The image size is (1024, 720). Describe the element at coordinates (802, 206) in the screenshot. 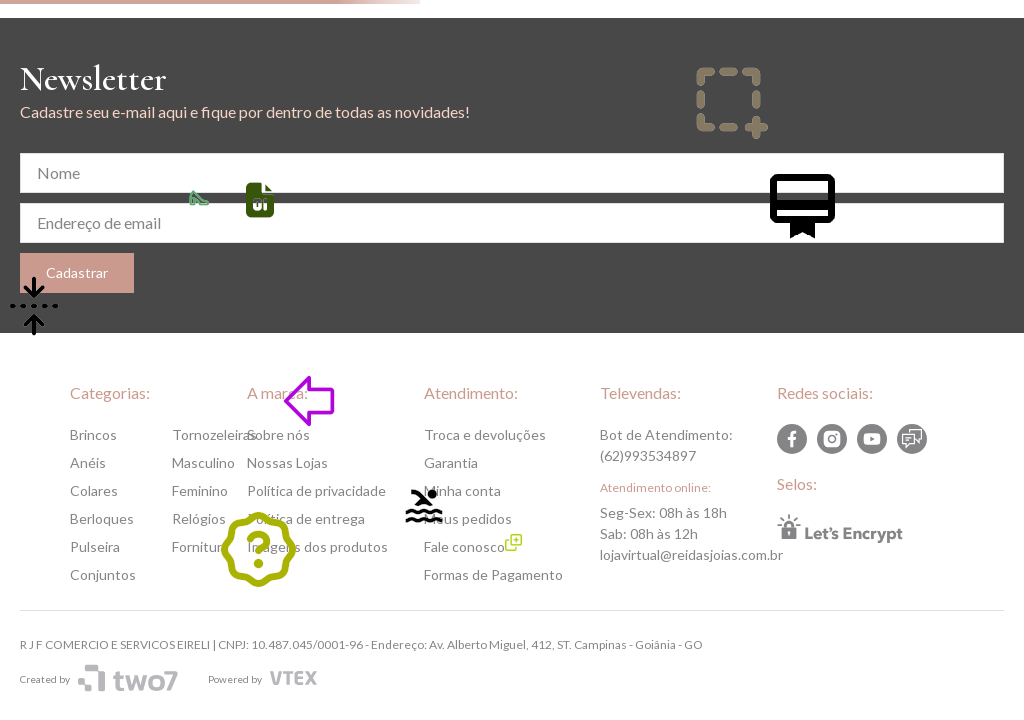

I see `view membership card details` at that location.